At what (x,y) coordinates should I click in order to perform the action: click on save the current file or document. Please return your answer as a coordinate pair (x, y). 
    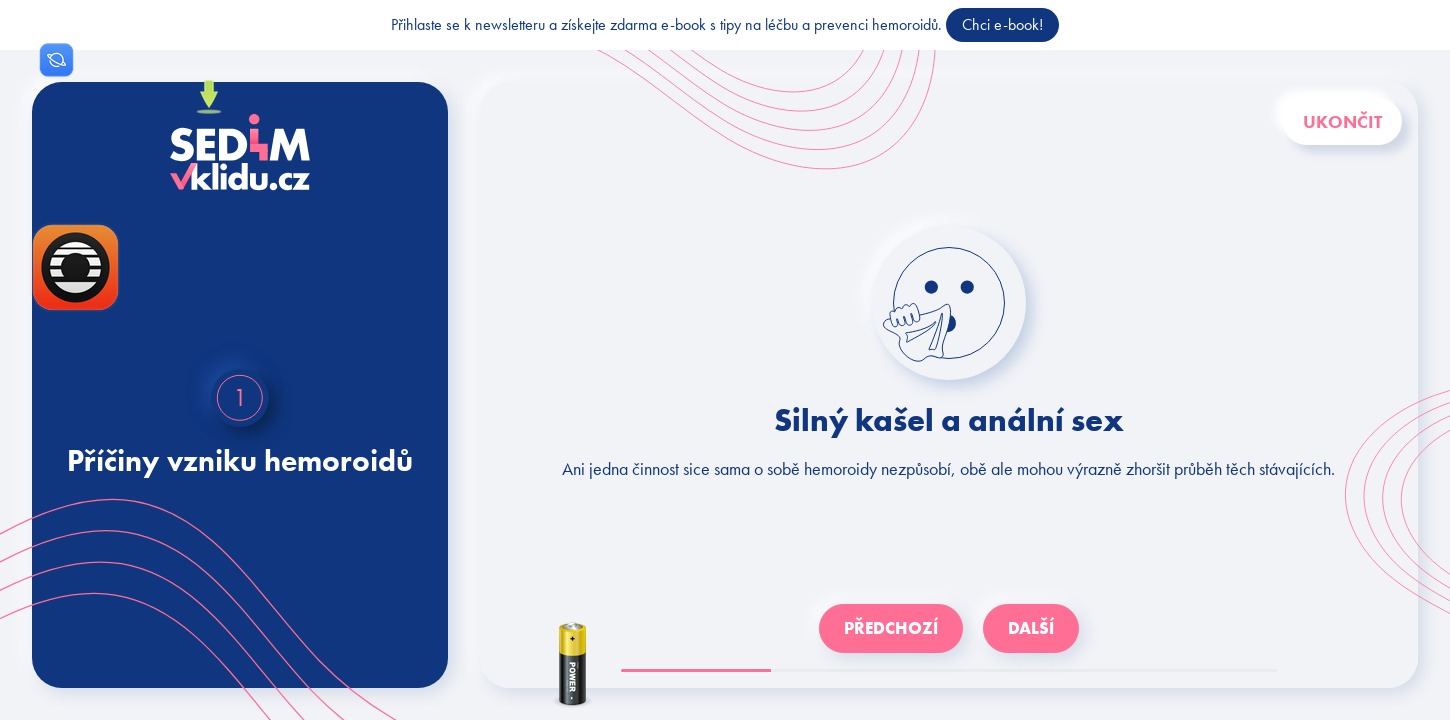
    Looking at the image, I should click on (209, 95).